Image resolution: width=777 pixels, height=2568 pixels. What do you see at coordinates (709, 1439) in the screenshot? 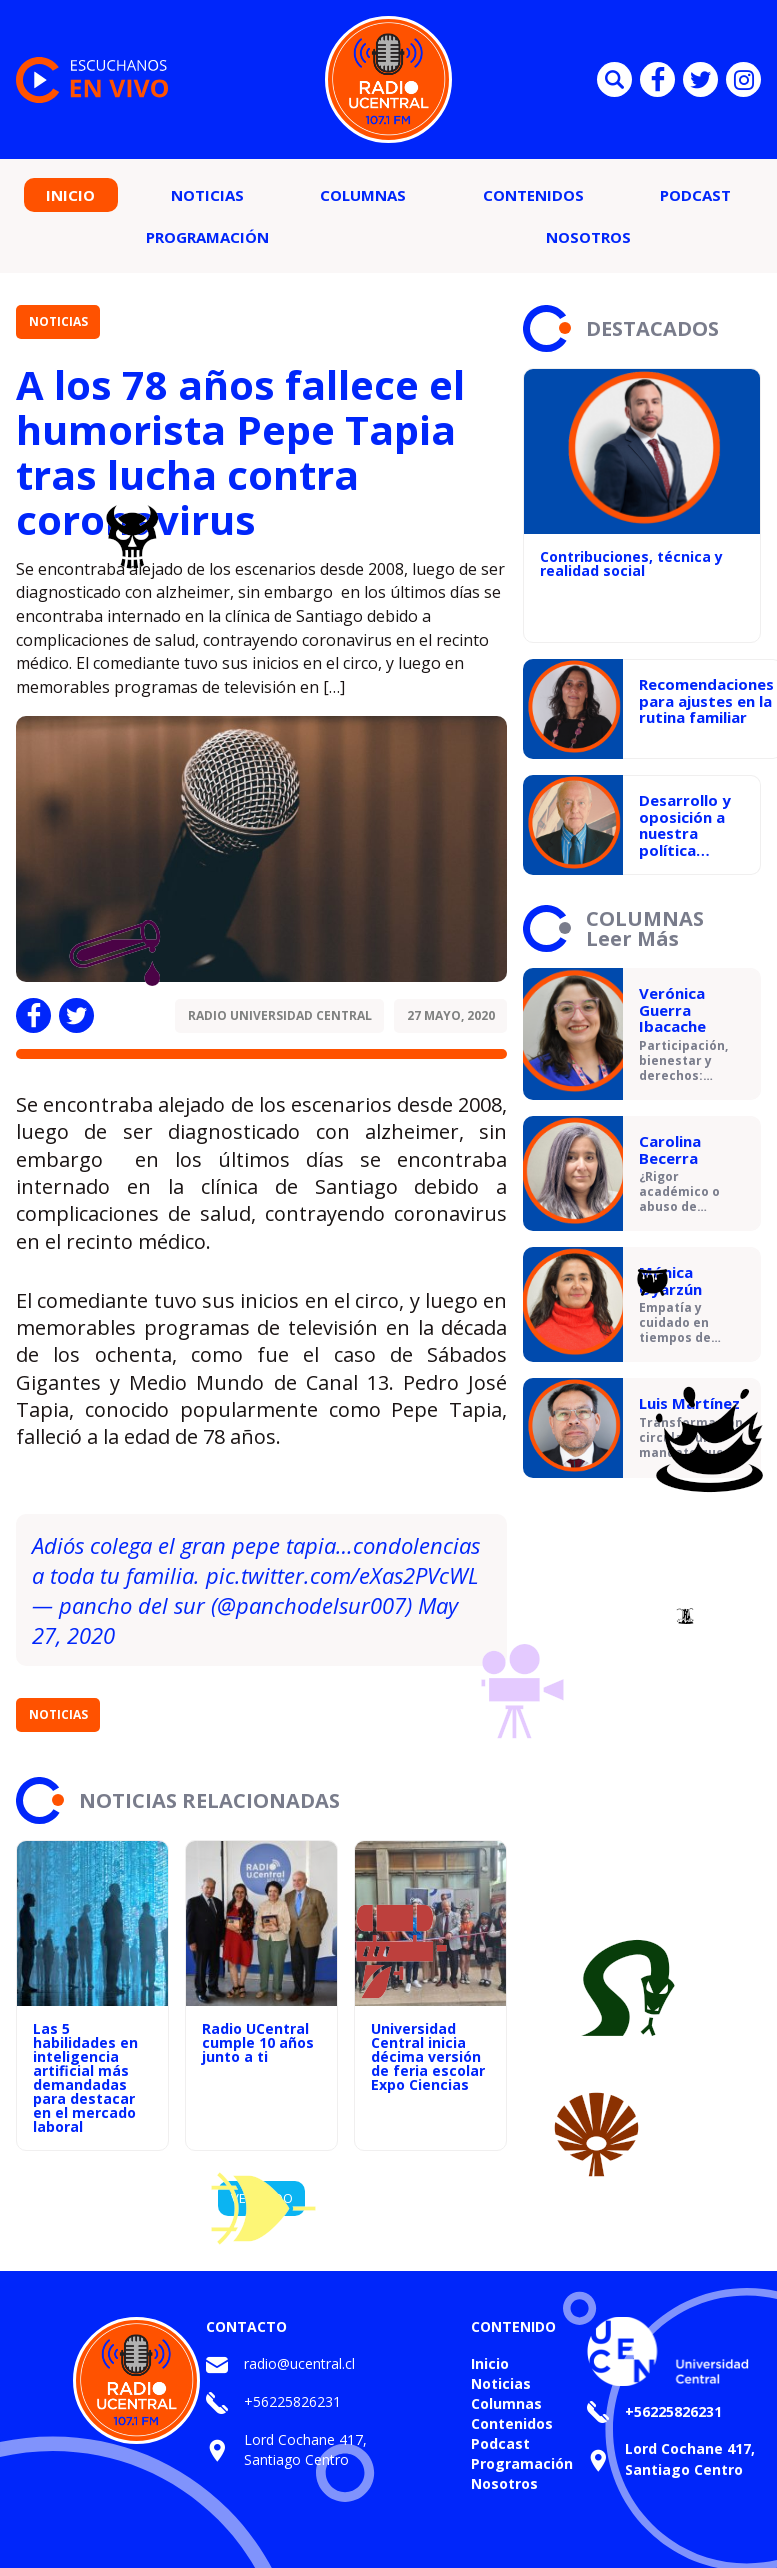
I see `water effect or splash animation trigger` at bounding box center [709, 1439].